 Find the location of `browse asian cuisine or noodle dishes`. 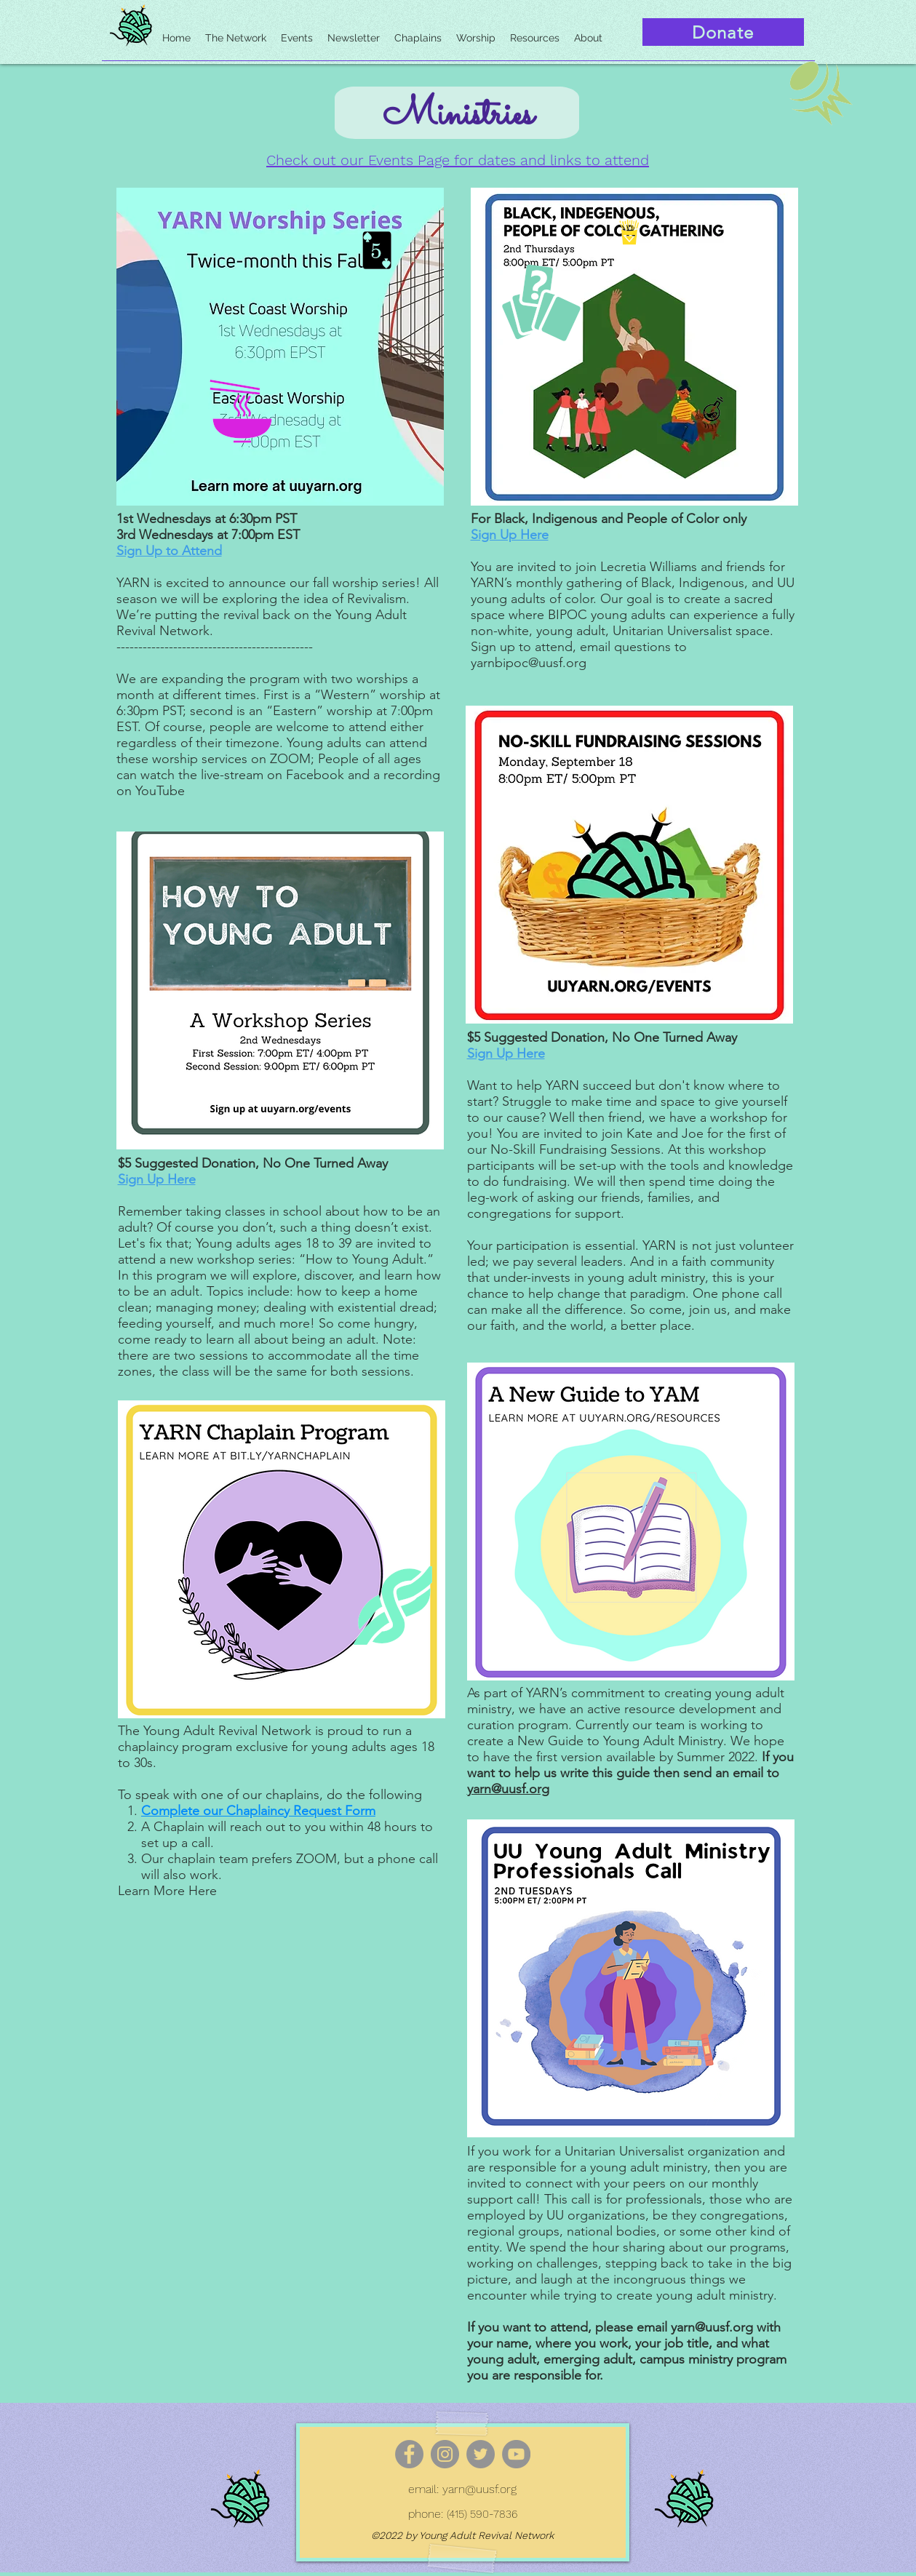

browse asian cuisine or noodle dishes is located at coordinates (242, 411).